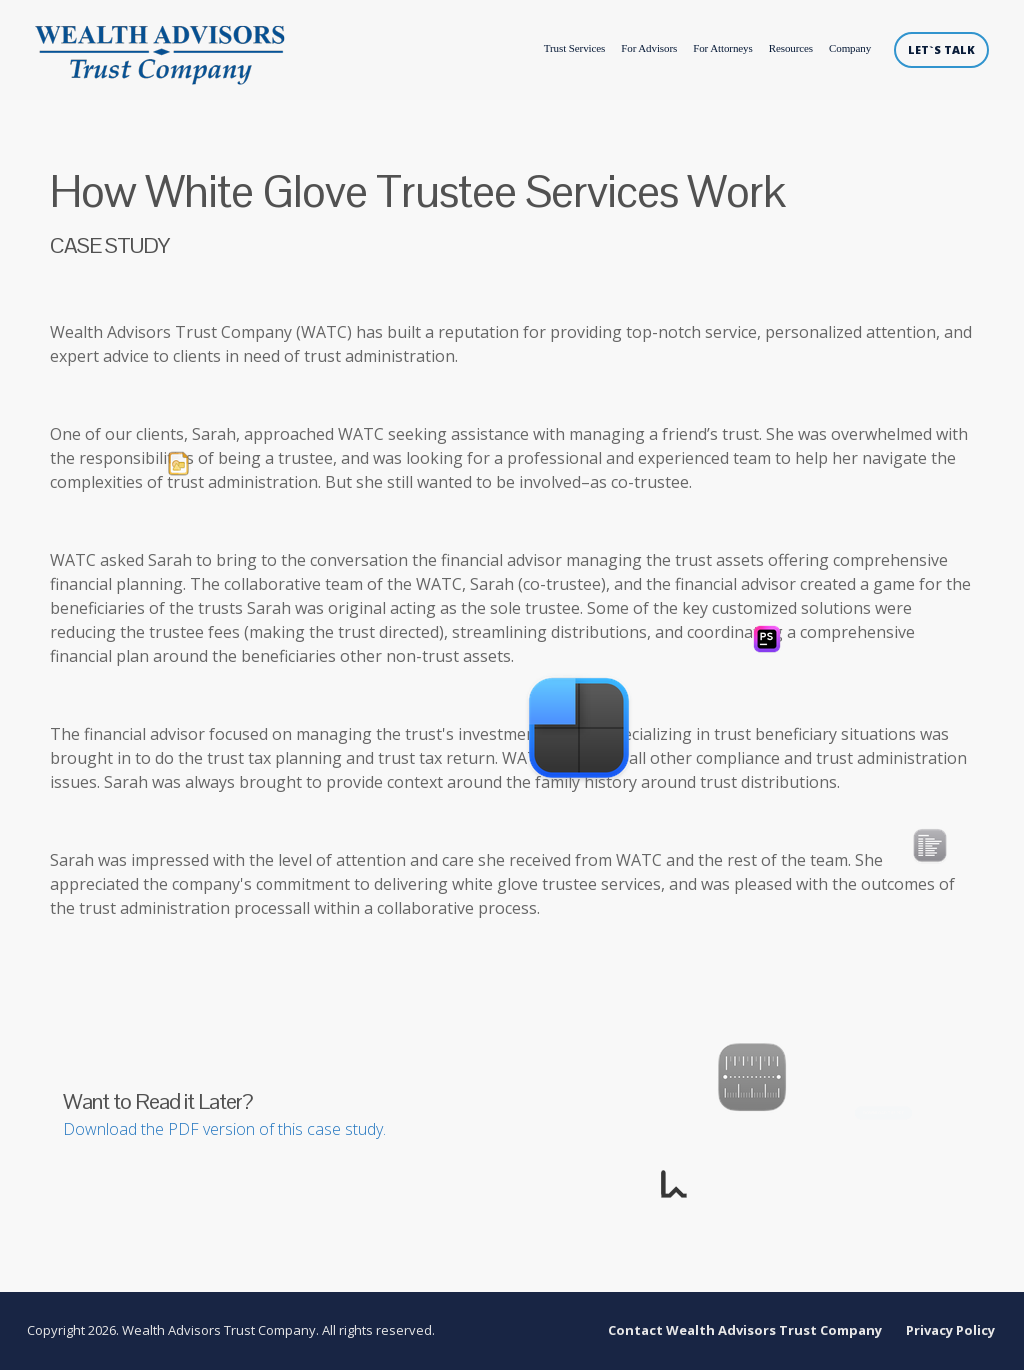 The width and height of the screenshot is (1024, 1370). I want to click on open the Measure app, so click(752, 1077).